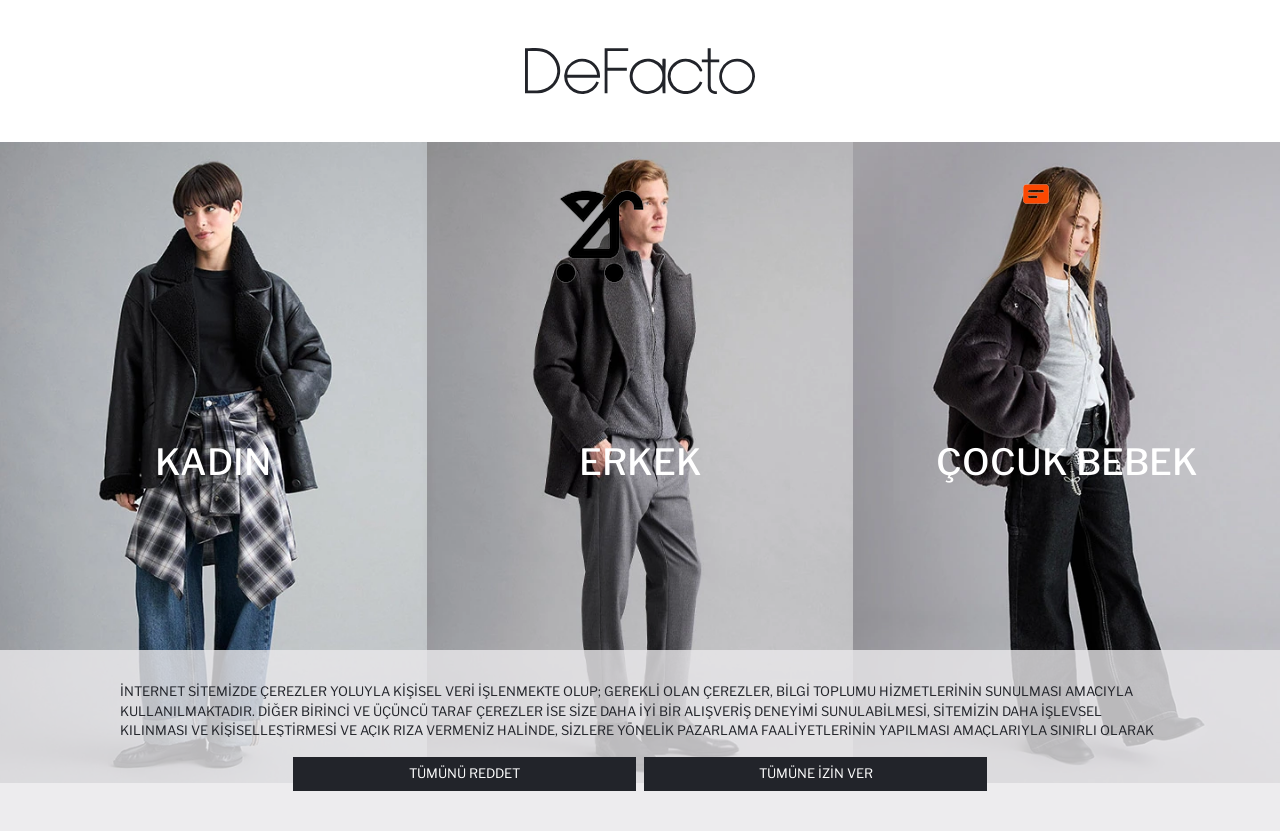  I want to click on find stroller-friendly or family amenities, so click(595, 234).